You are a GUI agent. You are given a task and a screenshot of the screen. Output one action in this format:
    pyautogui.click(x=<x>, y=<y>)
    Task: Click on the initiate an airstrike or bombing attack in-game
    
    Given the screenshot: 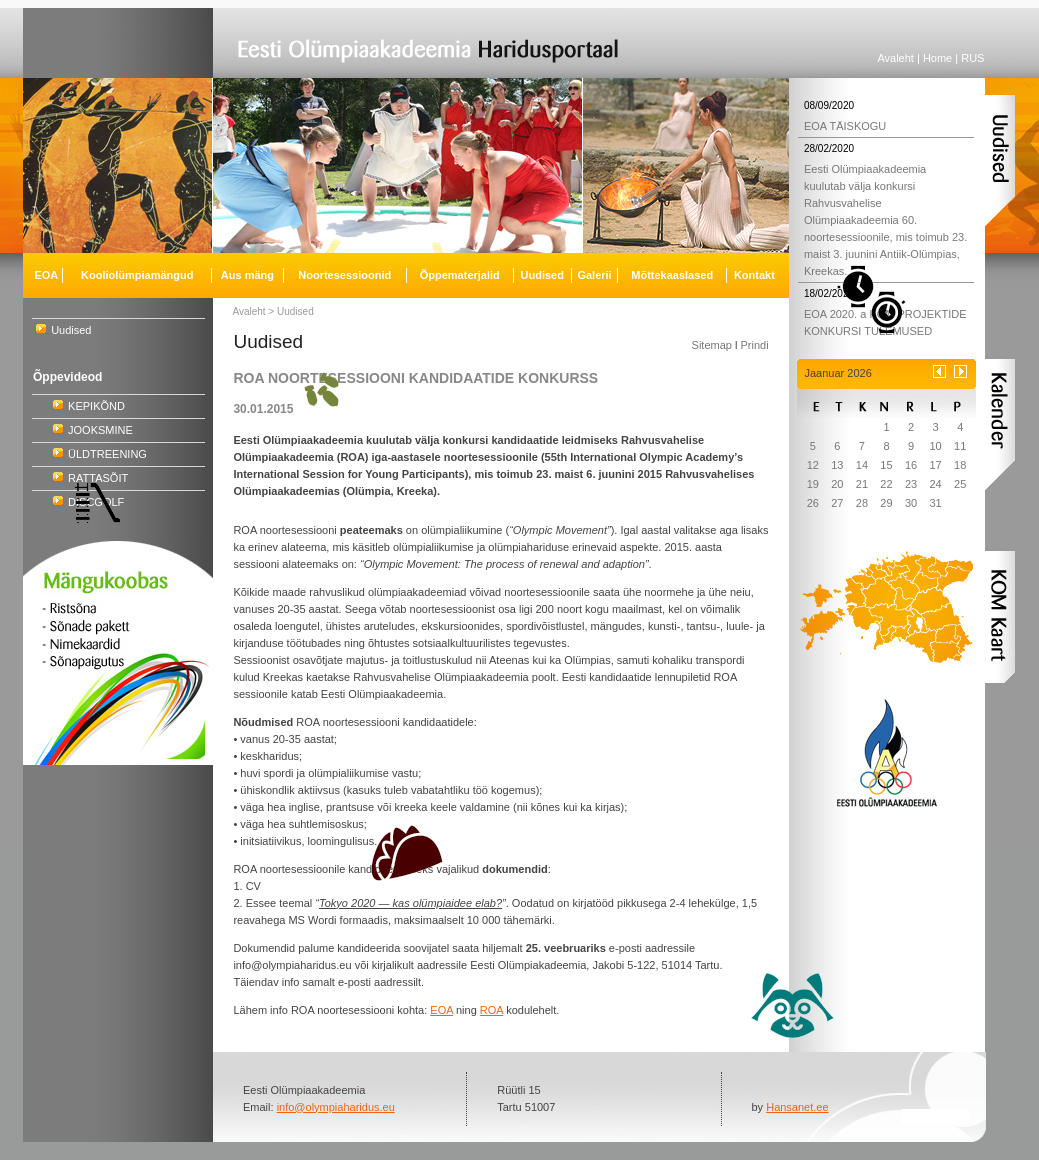 What is the action you would take?
    pyautogui.click(x=321, y=389)
    